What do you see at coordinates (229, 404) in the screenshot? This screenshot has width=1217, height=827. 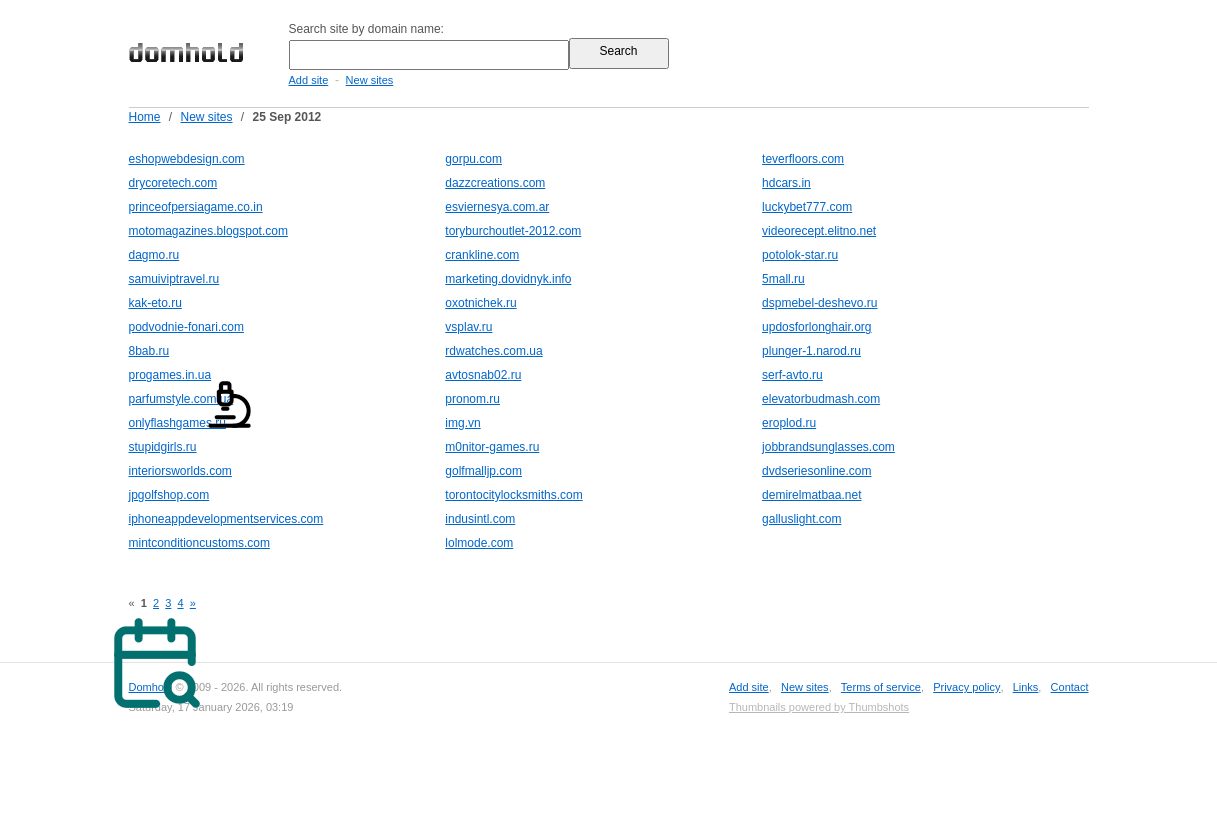 I see `access scientific or research tools` at bounding box center [229, 404].